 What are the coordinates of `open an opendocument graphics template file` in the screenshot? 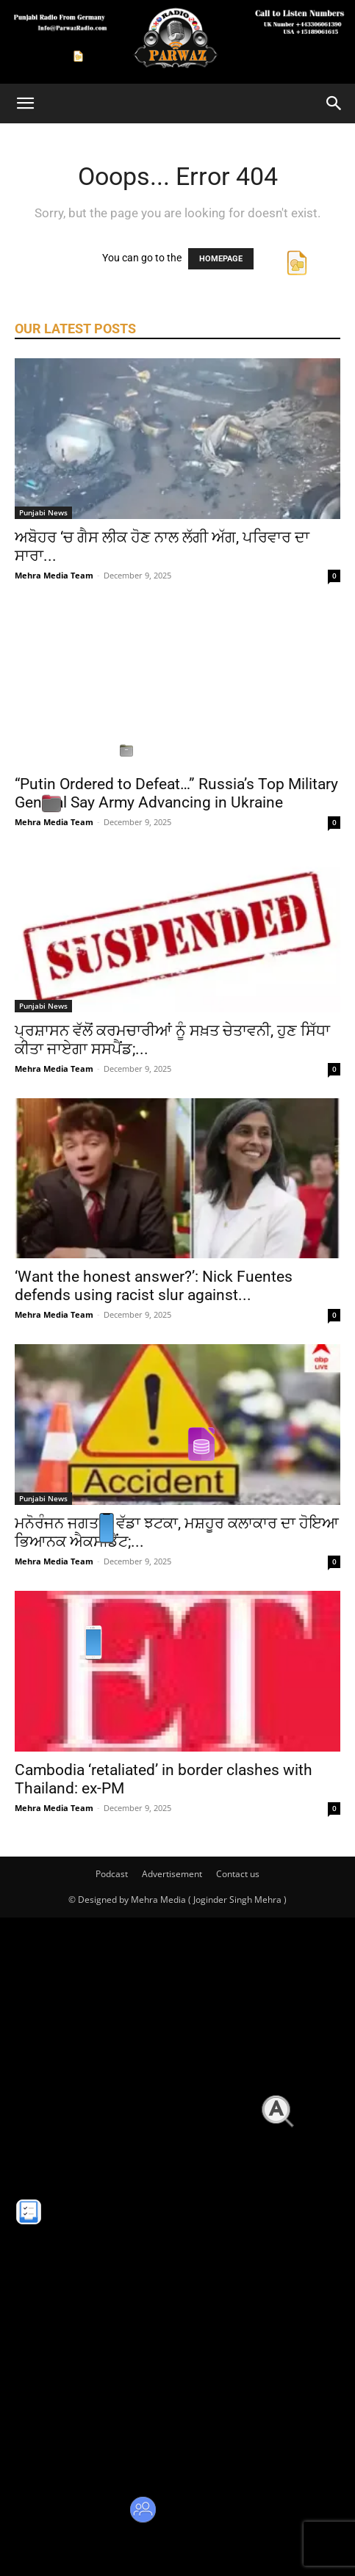 It's located at (297, 263).